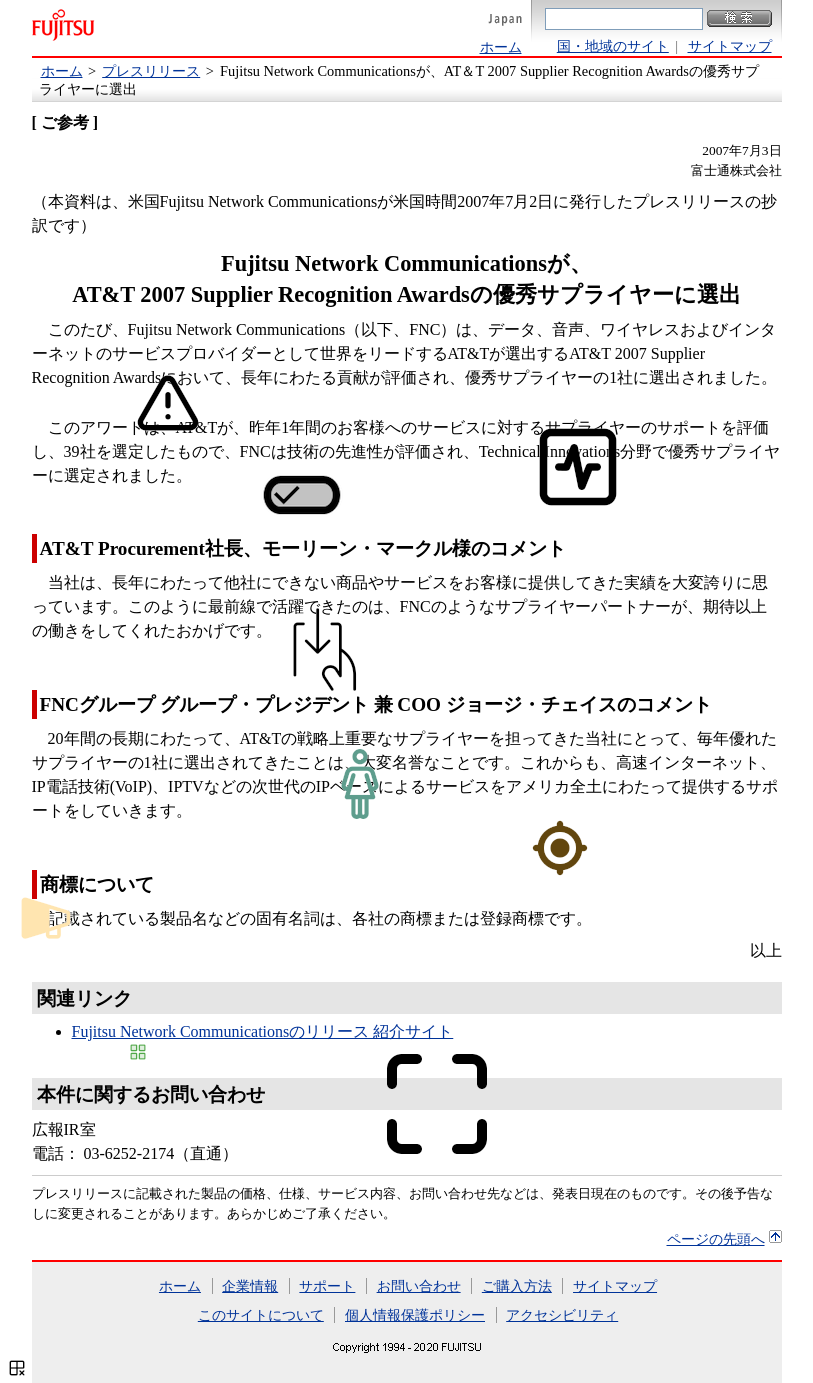 The image size is (813, 1383). Describe the element at coordinates (360, 784) in the screenshot. I see `indicates women's restroom or facilities` at that location.